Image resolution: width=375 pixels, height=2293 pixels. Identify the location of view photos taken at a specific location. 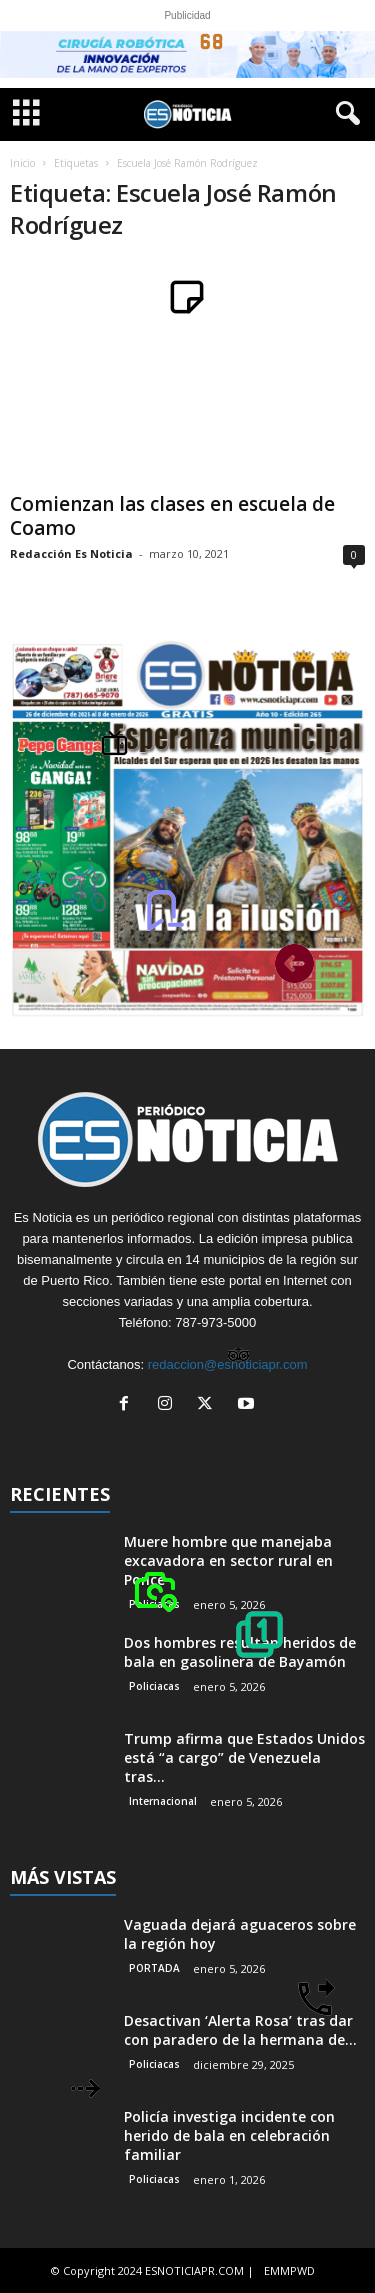
(155, 1590).